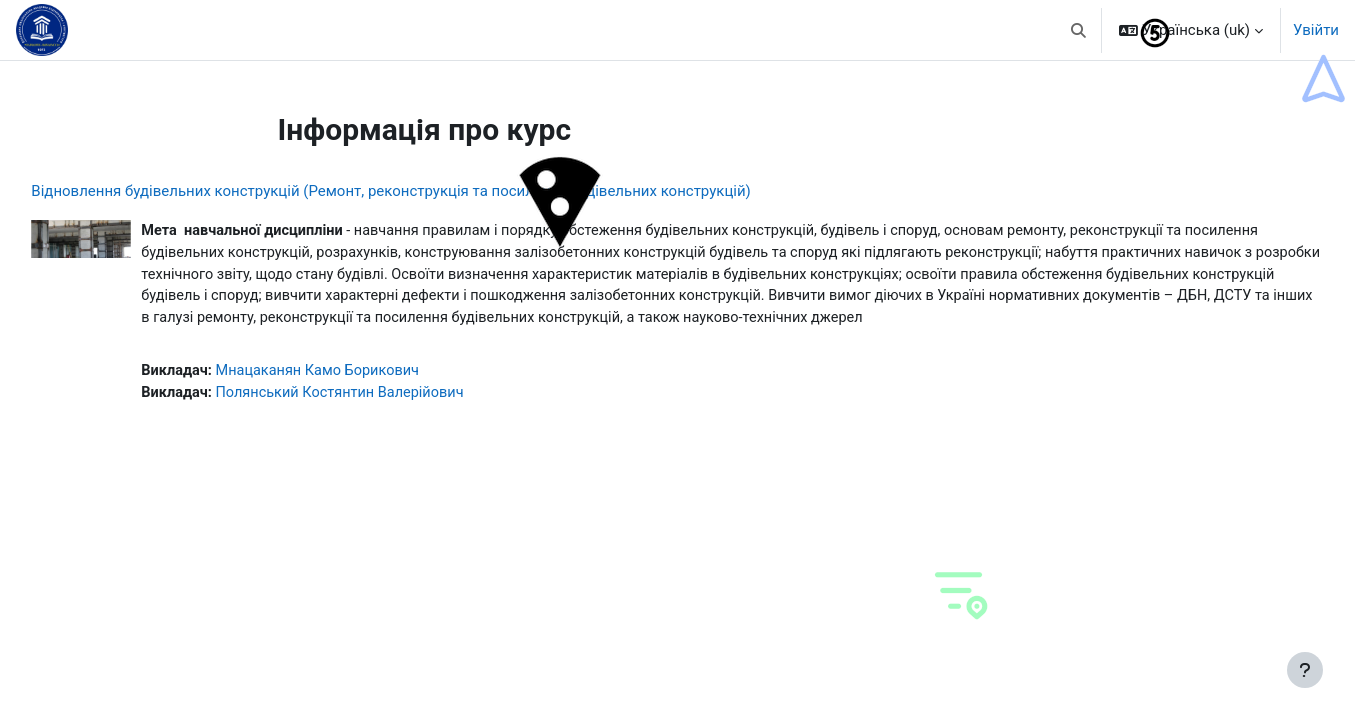 This screenshot has width=1355, height=720. I want to click on filter results by location, so click(958, 590).